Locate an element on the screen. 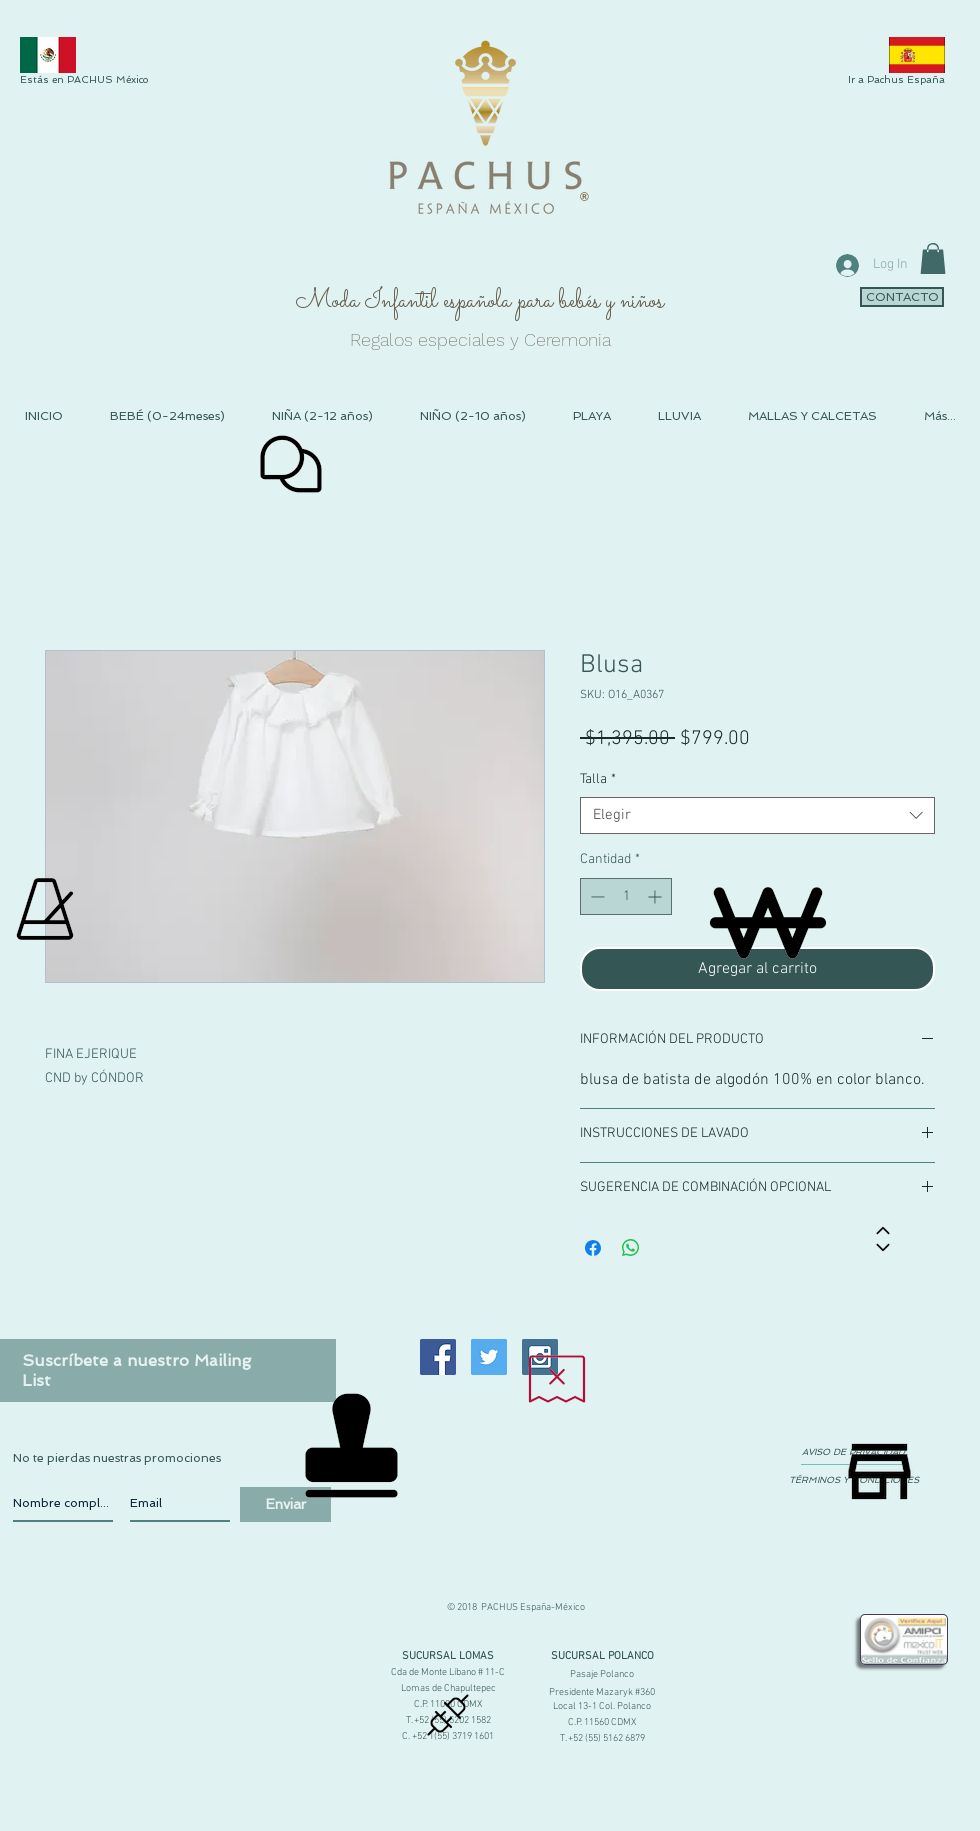  indicates south korean won currency is located at coordinates (768, 919).